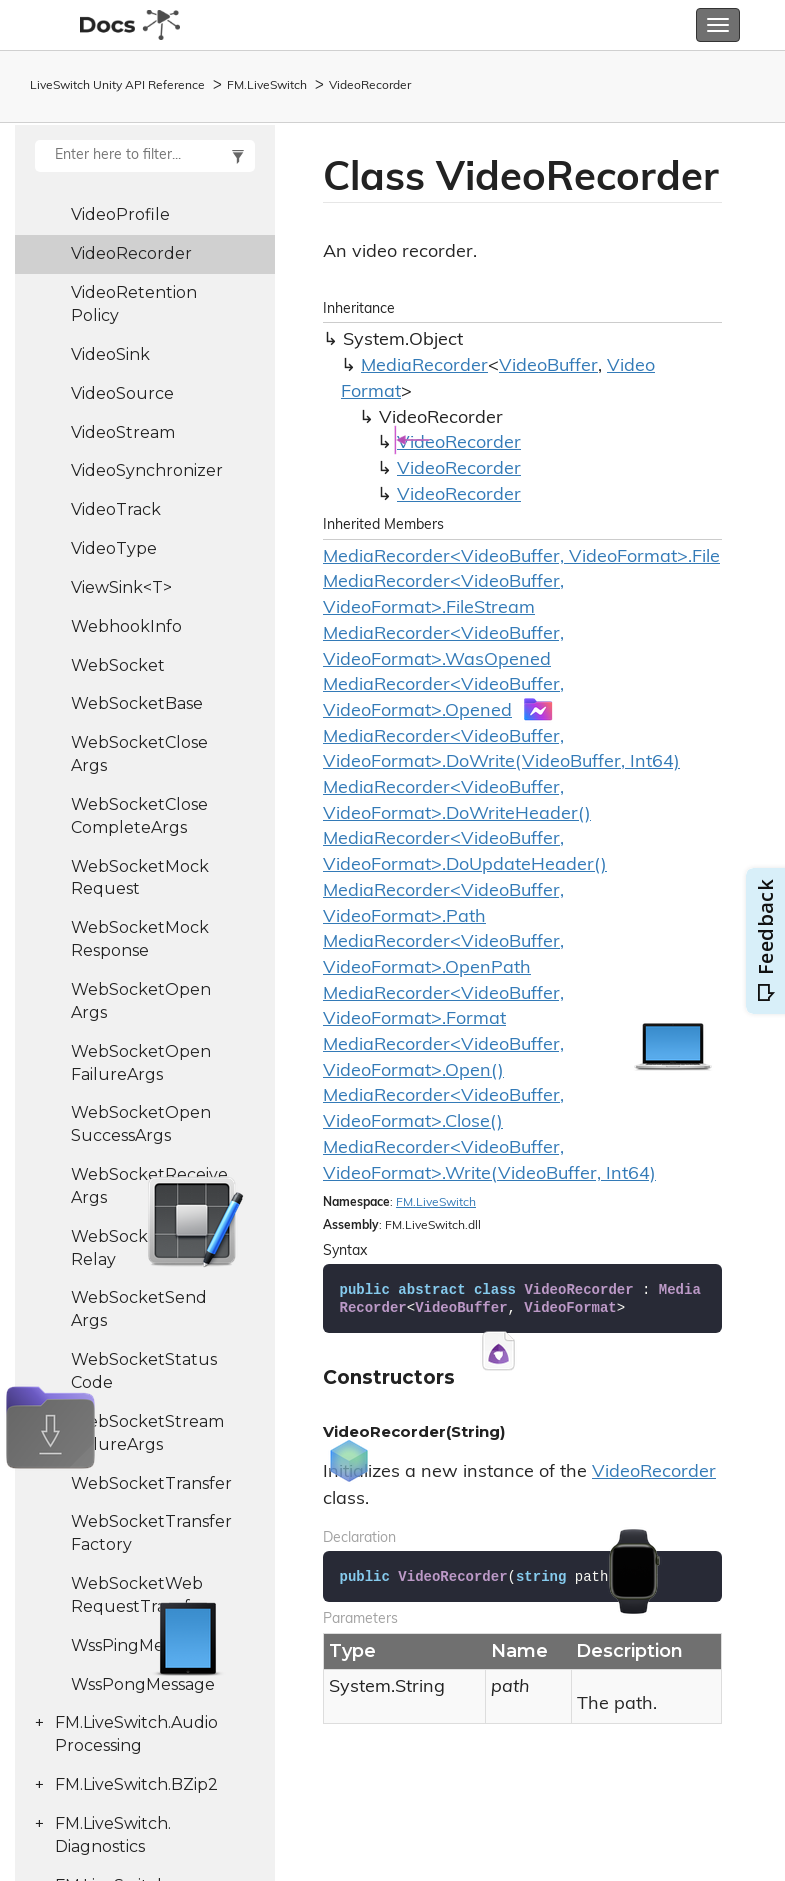 This screenshot has width=785, height=1881. I want to click on iPad device connected to your system, so click(188, 1638).